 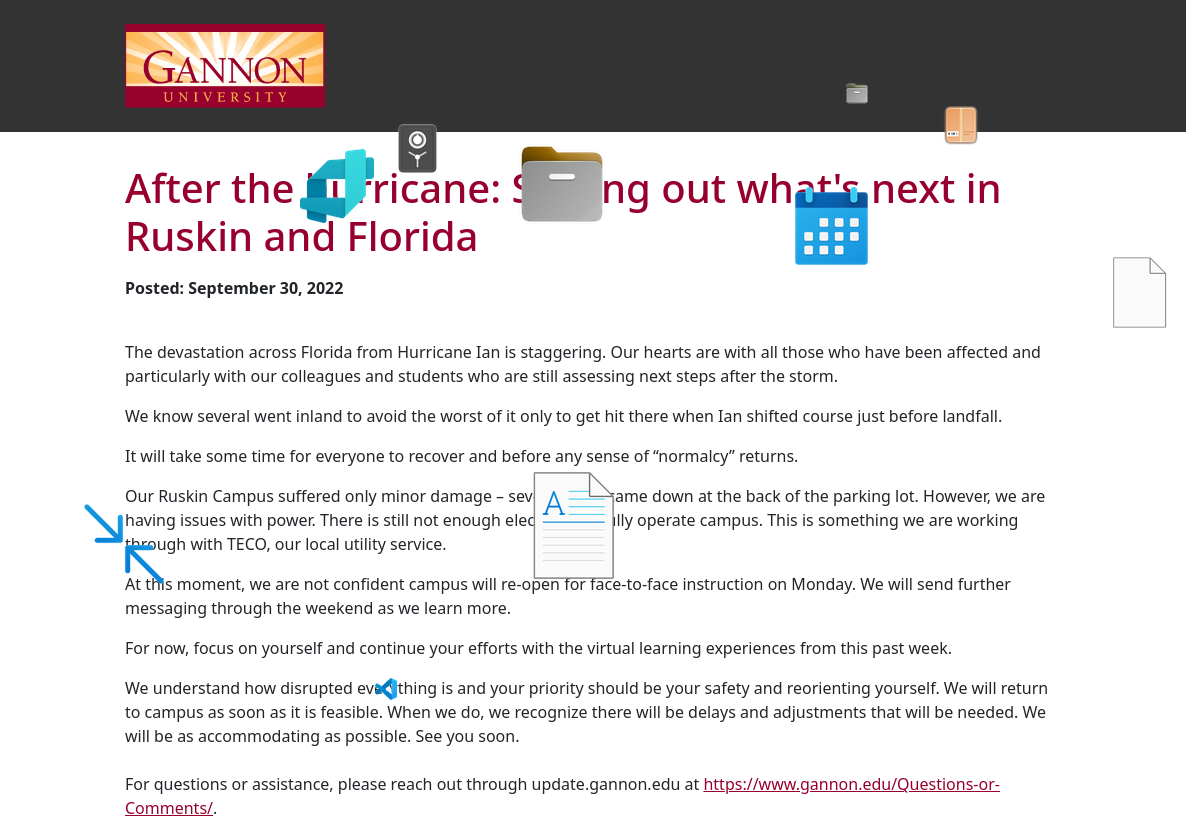 What do you see at coordinates (124, 544) in the screenshot?
I see `compress or reduce file size` at bounding box center [124, 544].